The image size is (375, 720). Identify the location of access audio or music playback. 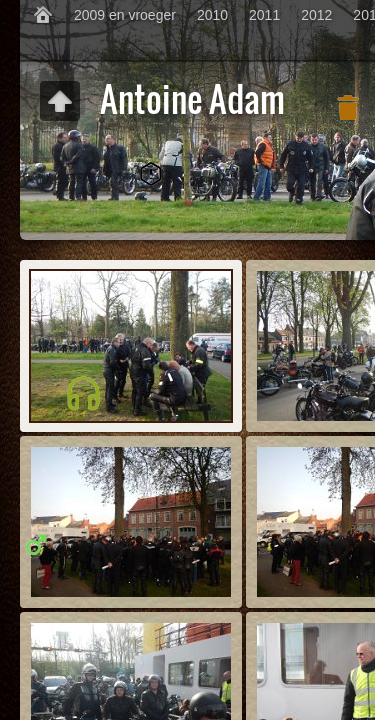
(83, 394).